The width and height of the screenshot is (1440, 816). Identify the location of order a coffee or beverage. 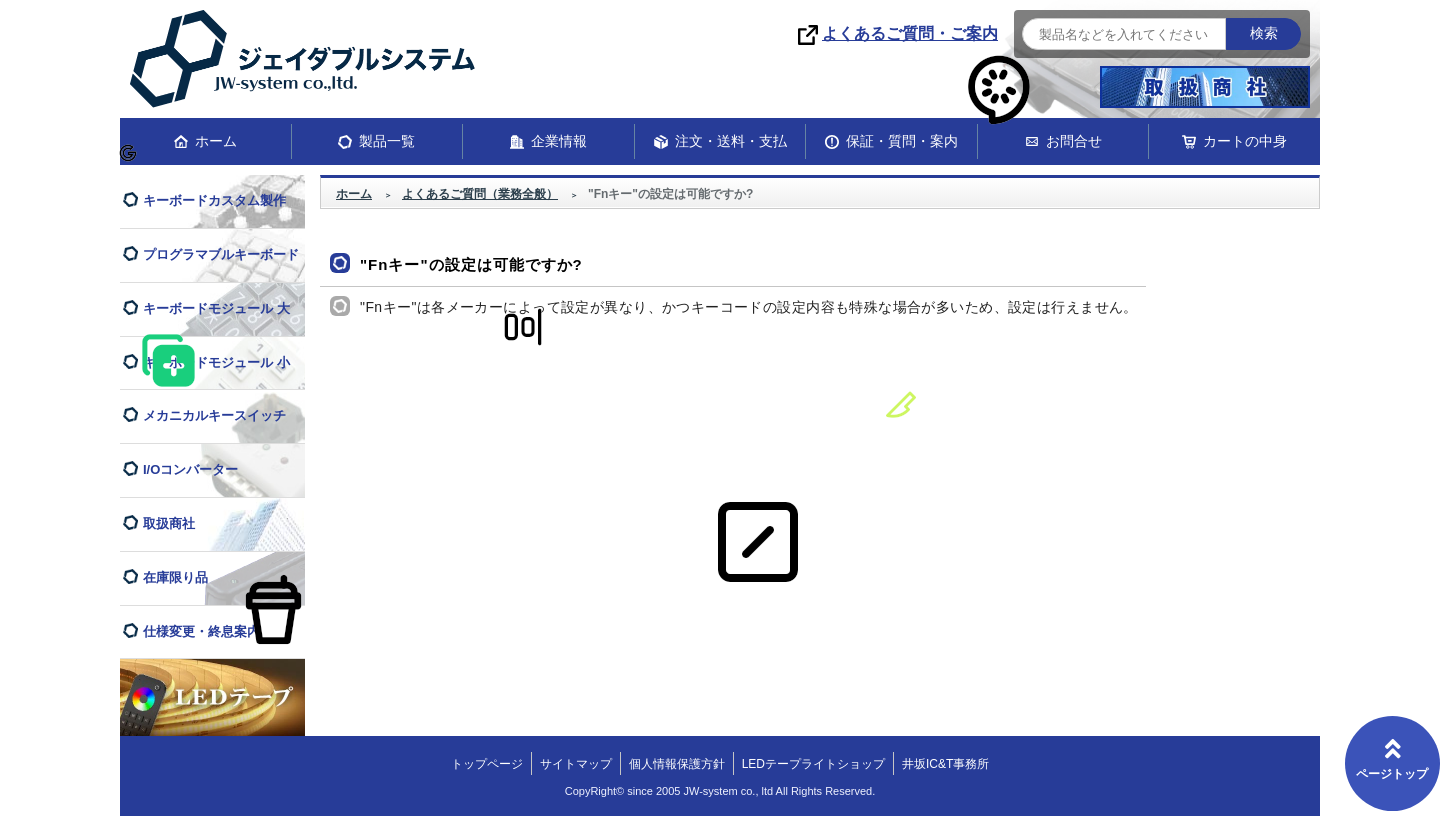
(273, 609).